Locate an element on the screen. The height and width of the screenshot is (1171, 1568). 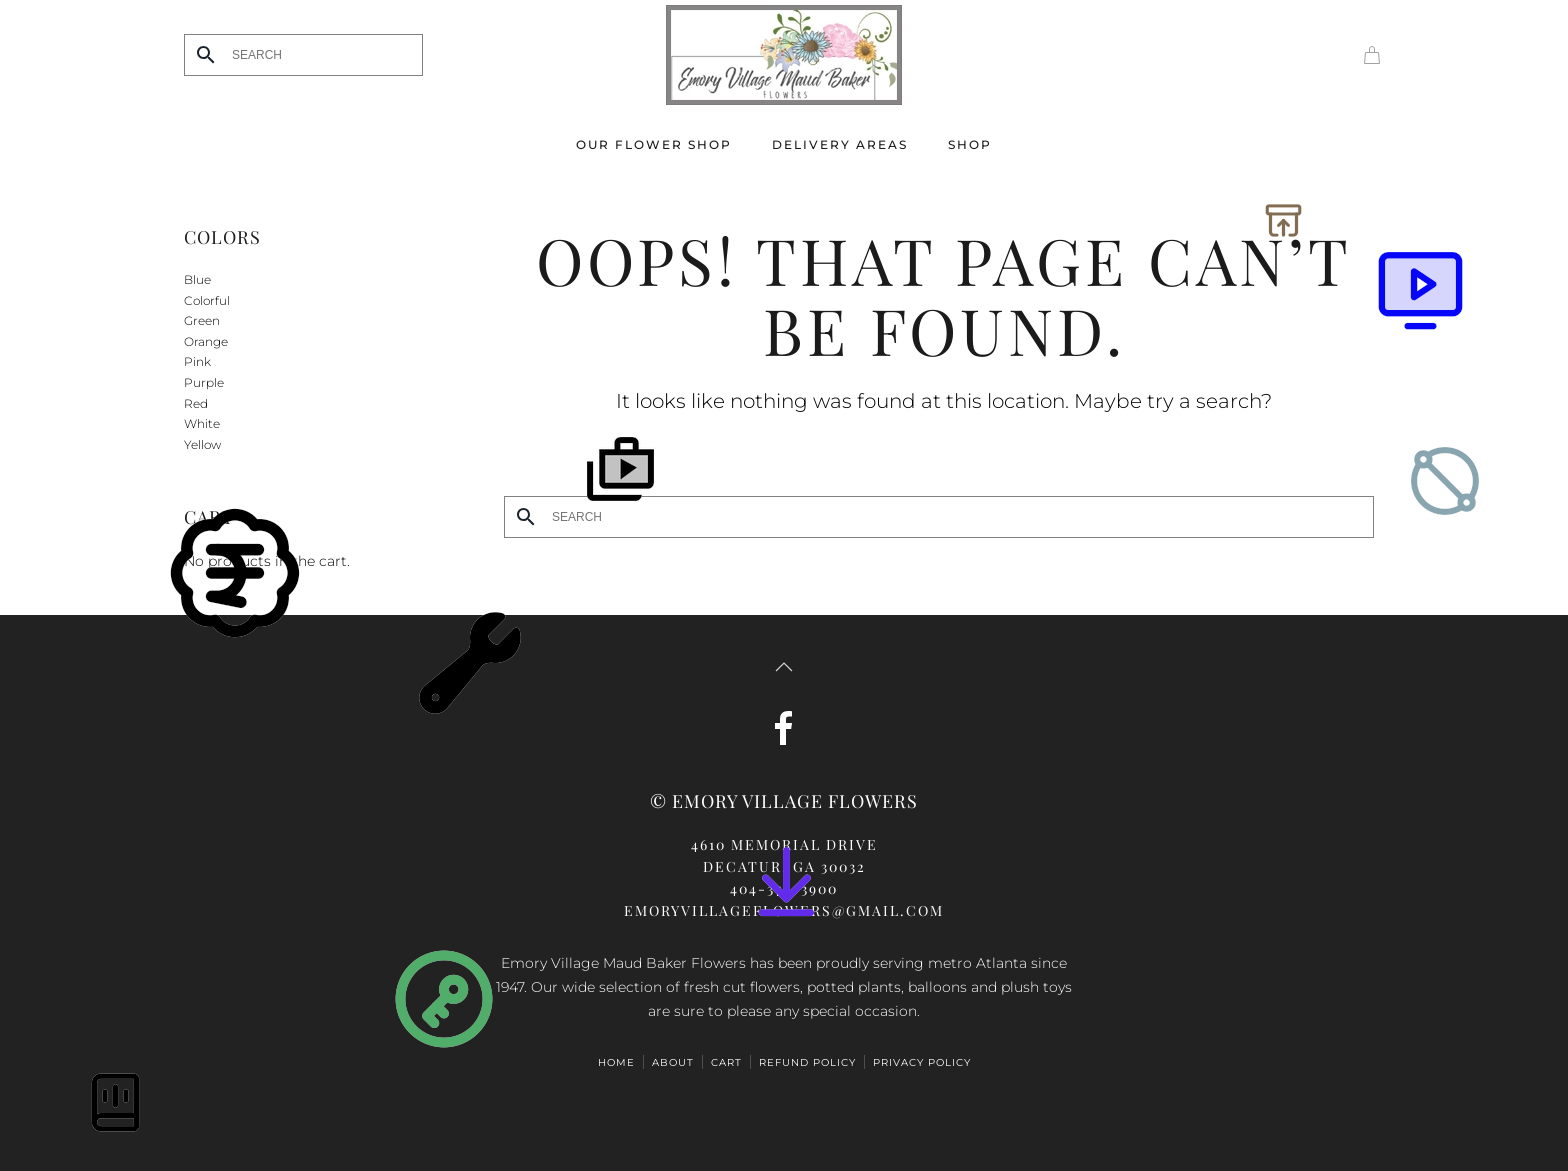
measure or display diameter of a circular object is located at coordinates (1445, 481).